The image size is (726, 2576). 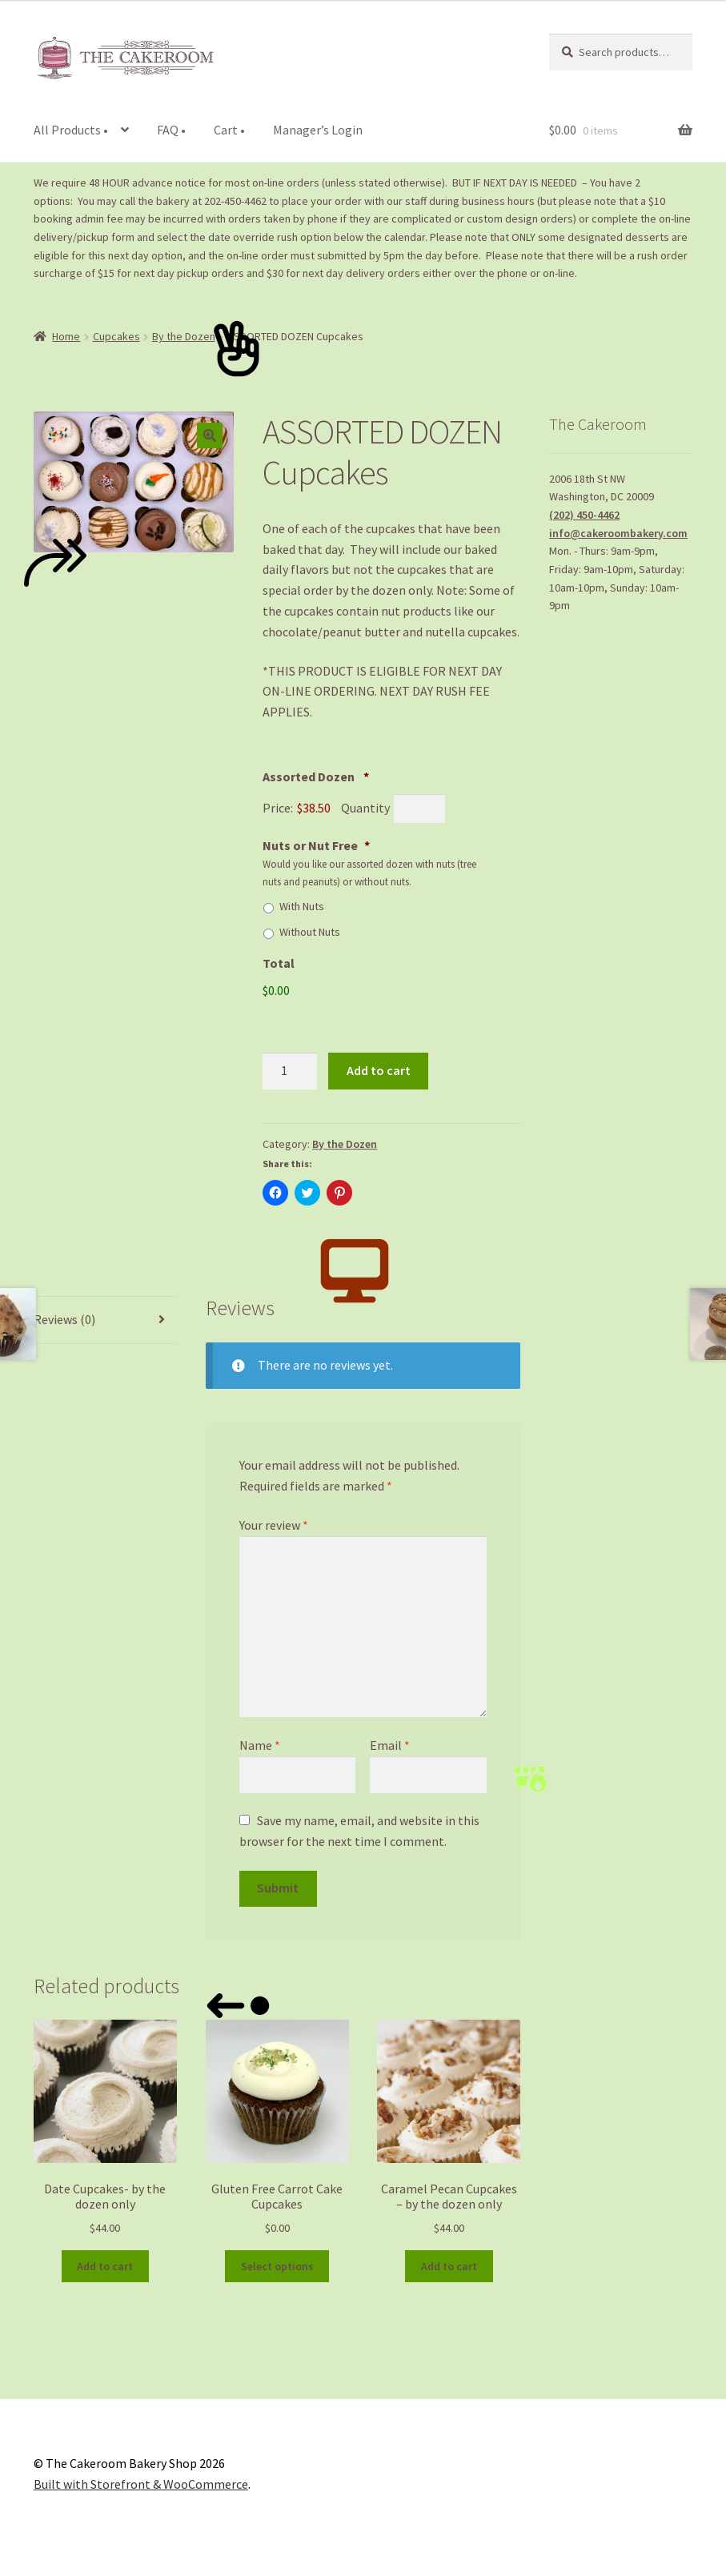 I want to click on peace sign or victory gesture, so click(x=238, y=348).